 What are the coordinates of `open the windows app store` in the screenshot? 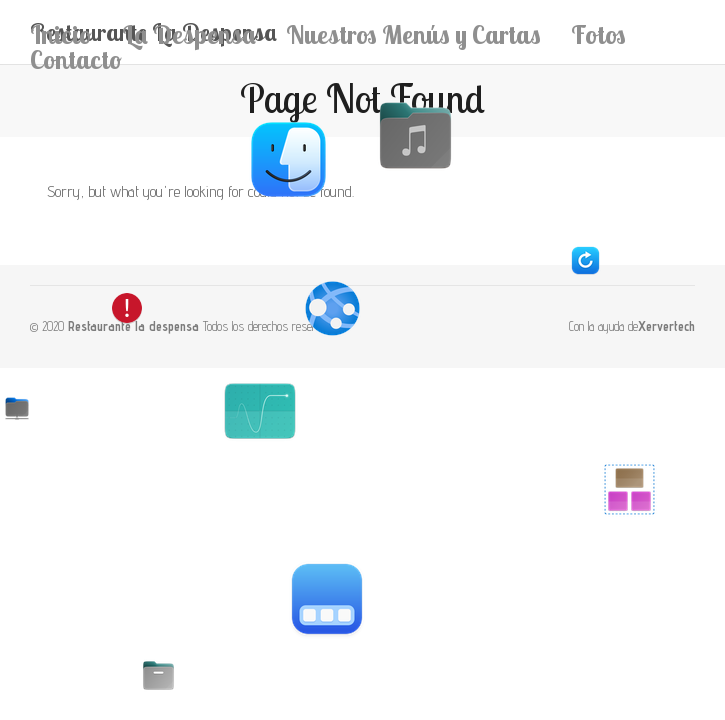 It's located at (332, 308).